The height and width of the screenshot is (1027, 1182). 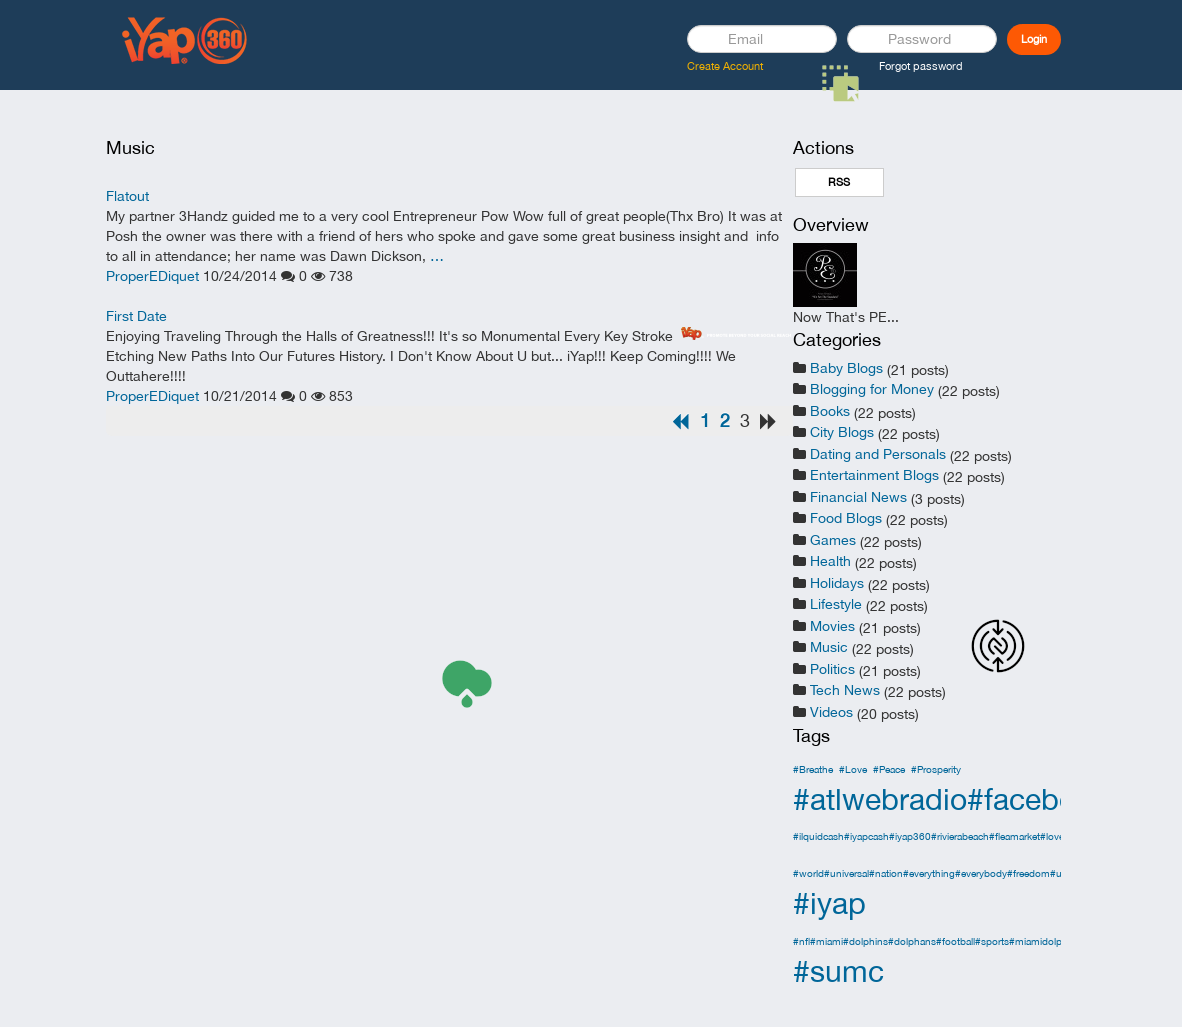 I want to click on indicates rainy weather conditions, so click(x=467, y=683).